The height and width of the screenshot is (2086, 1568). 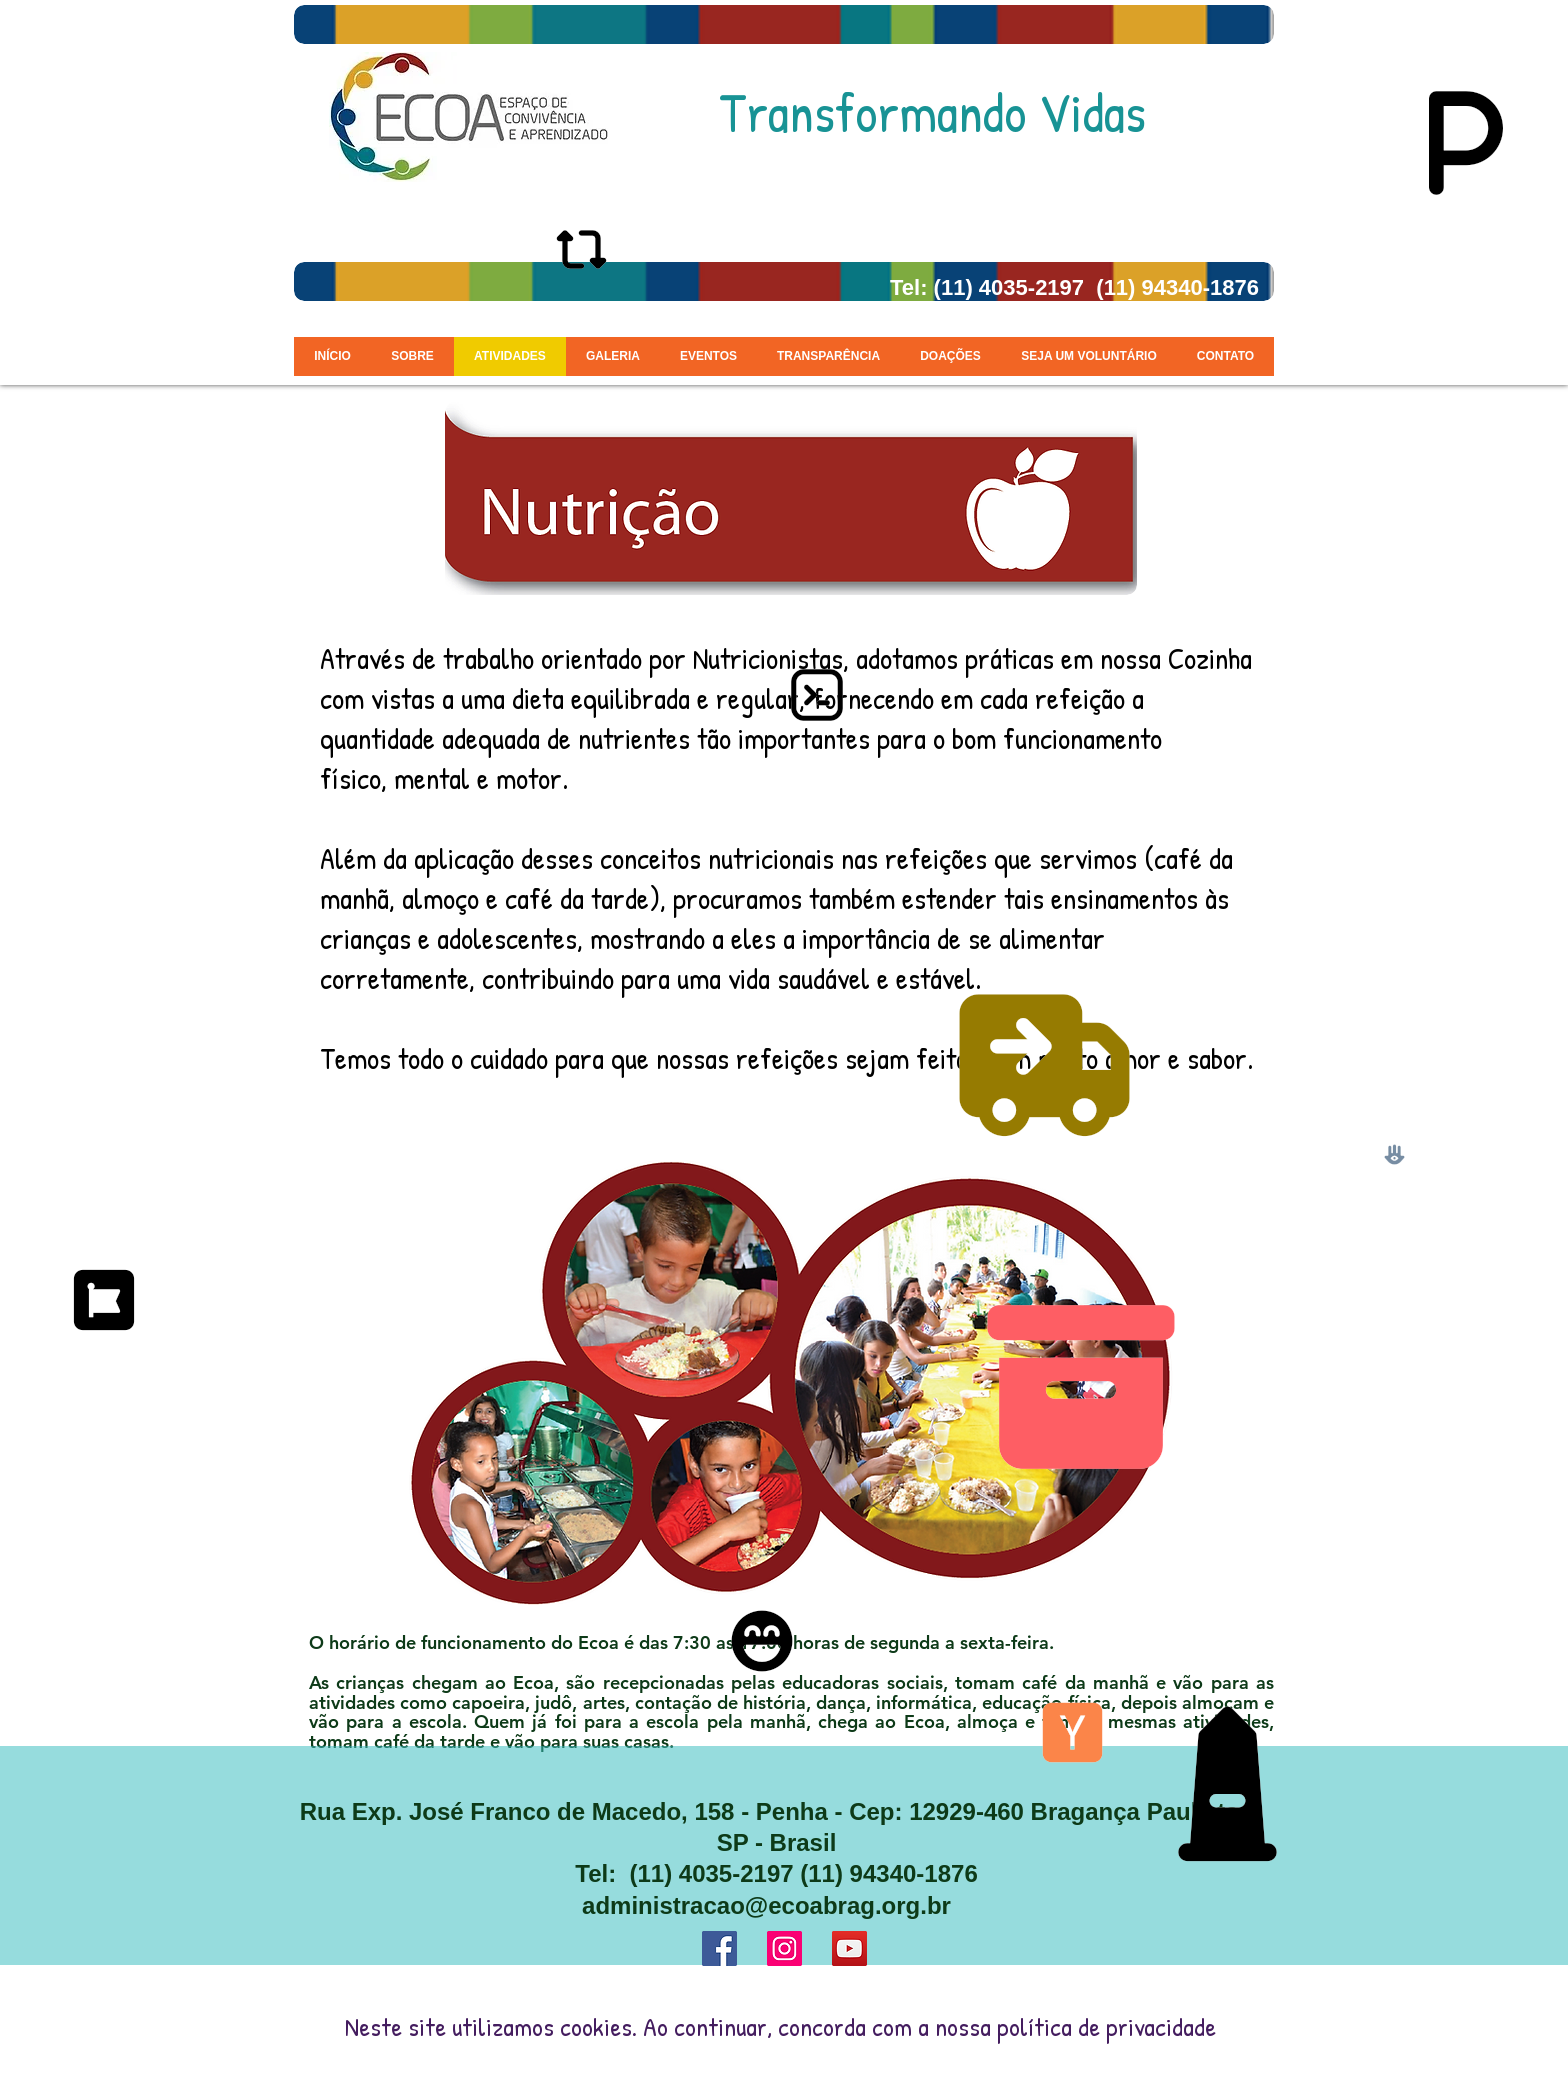 I want to click on add a laughing emoji reaction, so click(x=762, y=1641).